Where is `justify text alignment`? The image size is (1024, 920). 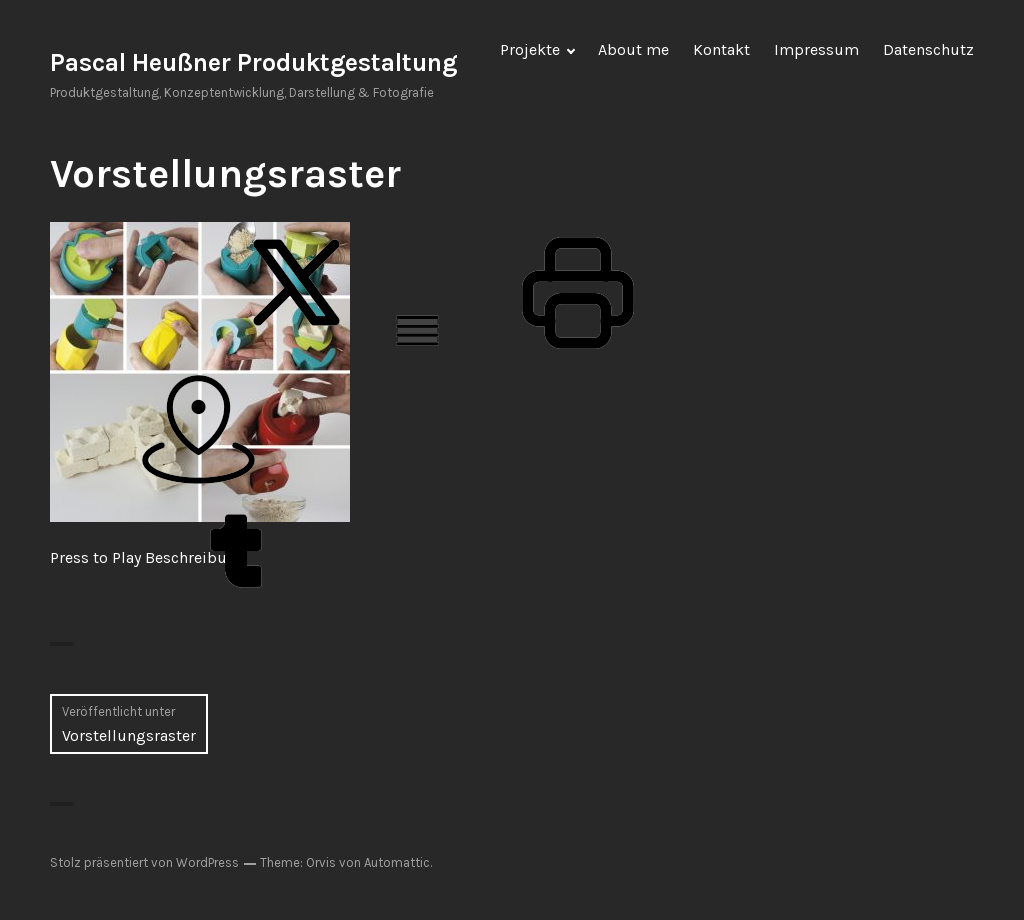
justify text alignment is located at coordinates (417, 331).